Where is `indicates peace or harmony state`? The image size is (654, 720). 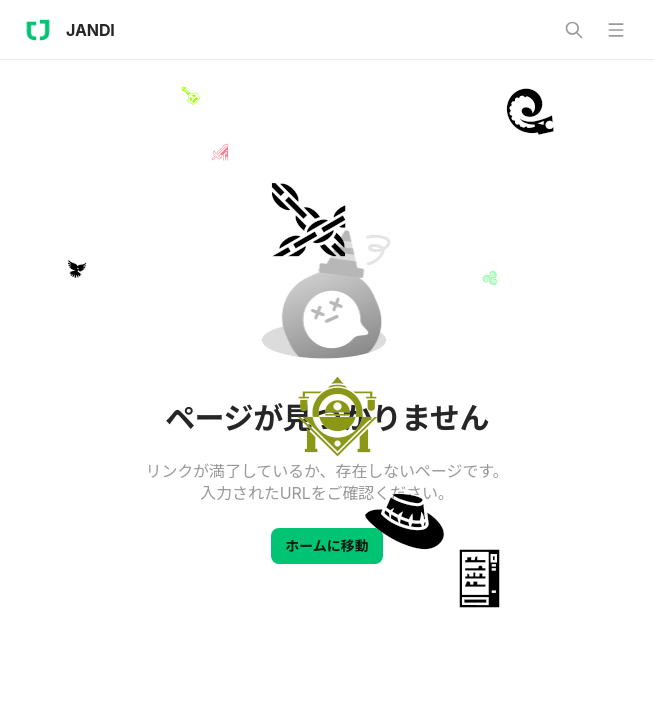
indicates peace or harmony state is located at coordinates (77, 269).